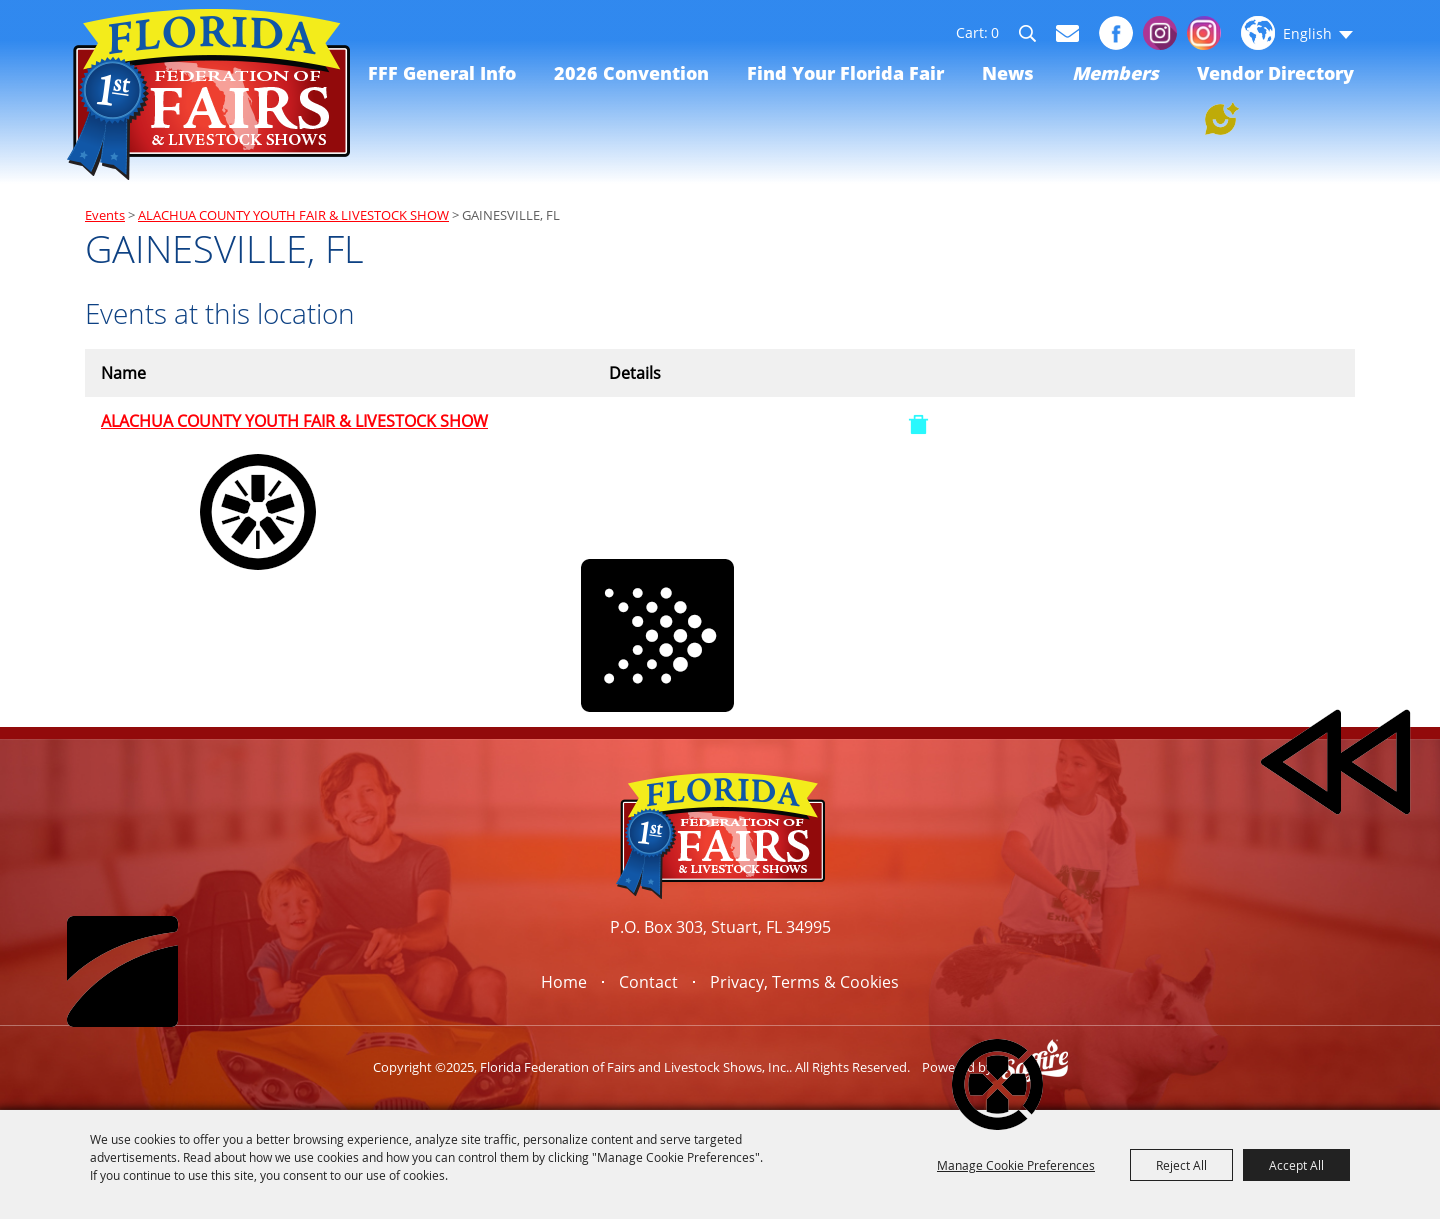  Describe the element at coordinates (997, 1084) in the screenshot. I see `visit opencritic website for game reviews` at that location.